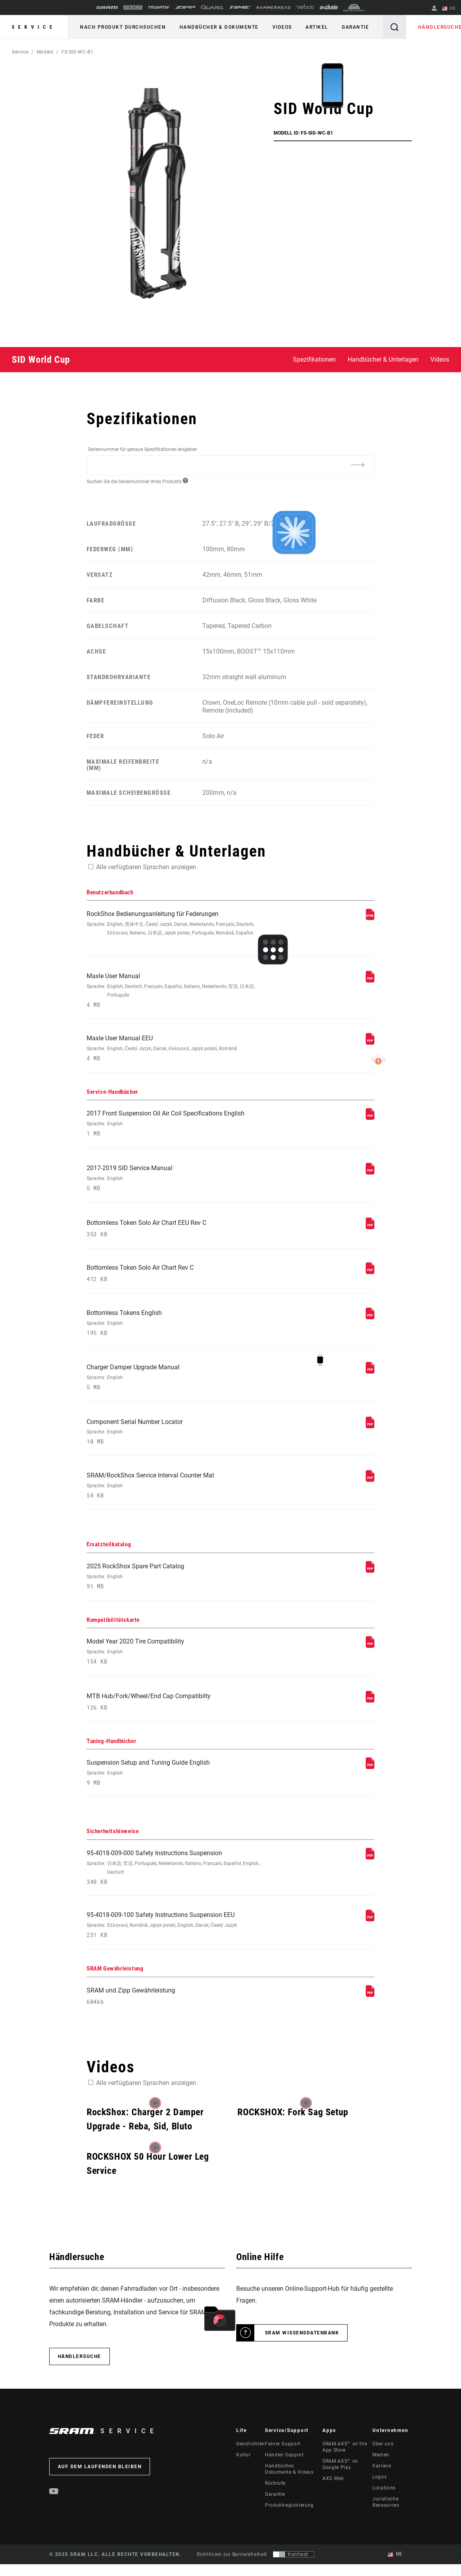 The image size is (461, 2576). What do you see at coordinates (220, 2319) in the screenshot?
I see `folder containing wondershare dvd creator project files` at bounding box center [220, 2319].